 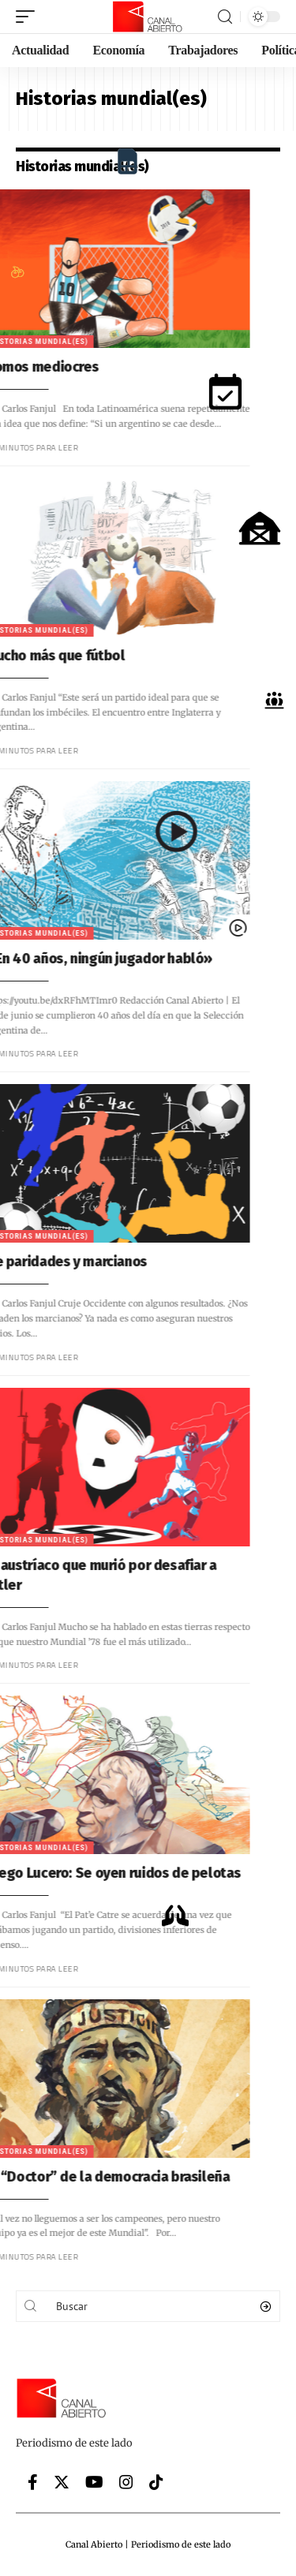 What do you see at coordinates (127, 161) in the screenshot?
I see `manage sim card settings` at bounding box center [127, 161].